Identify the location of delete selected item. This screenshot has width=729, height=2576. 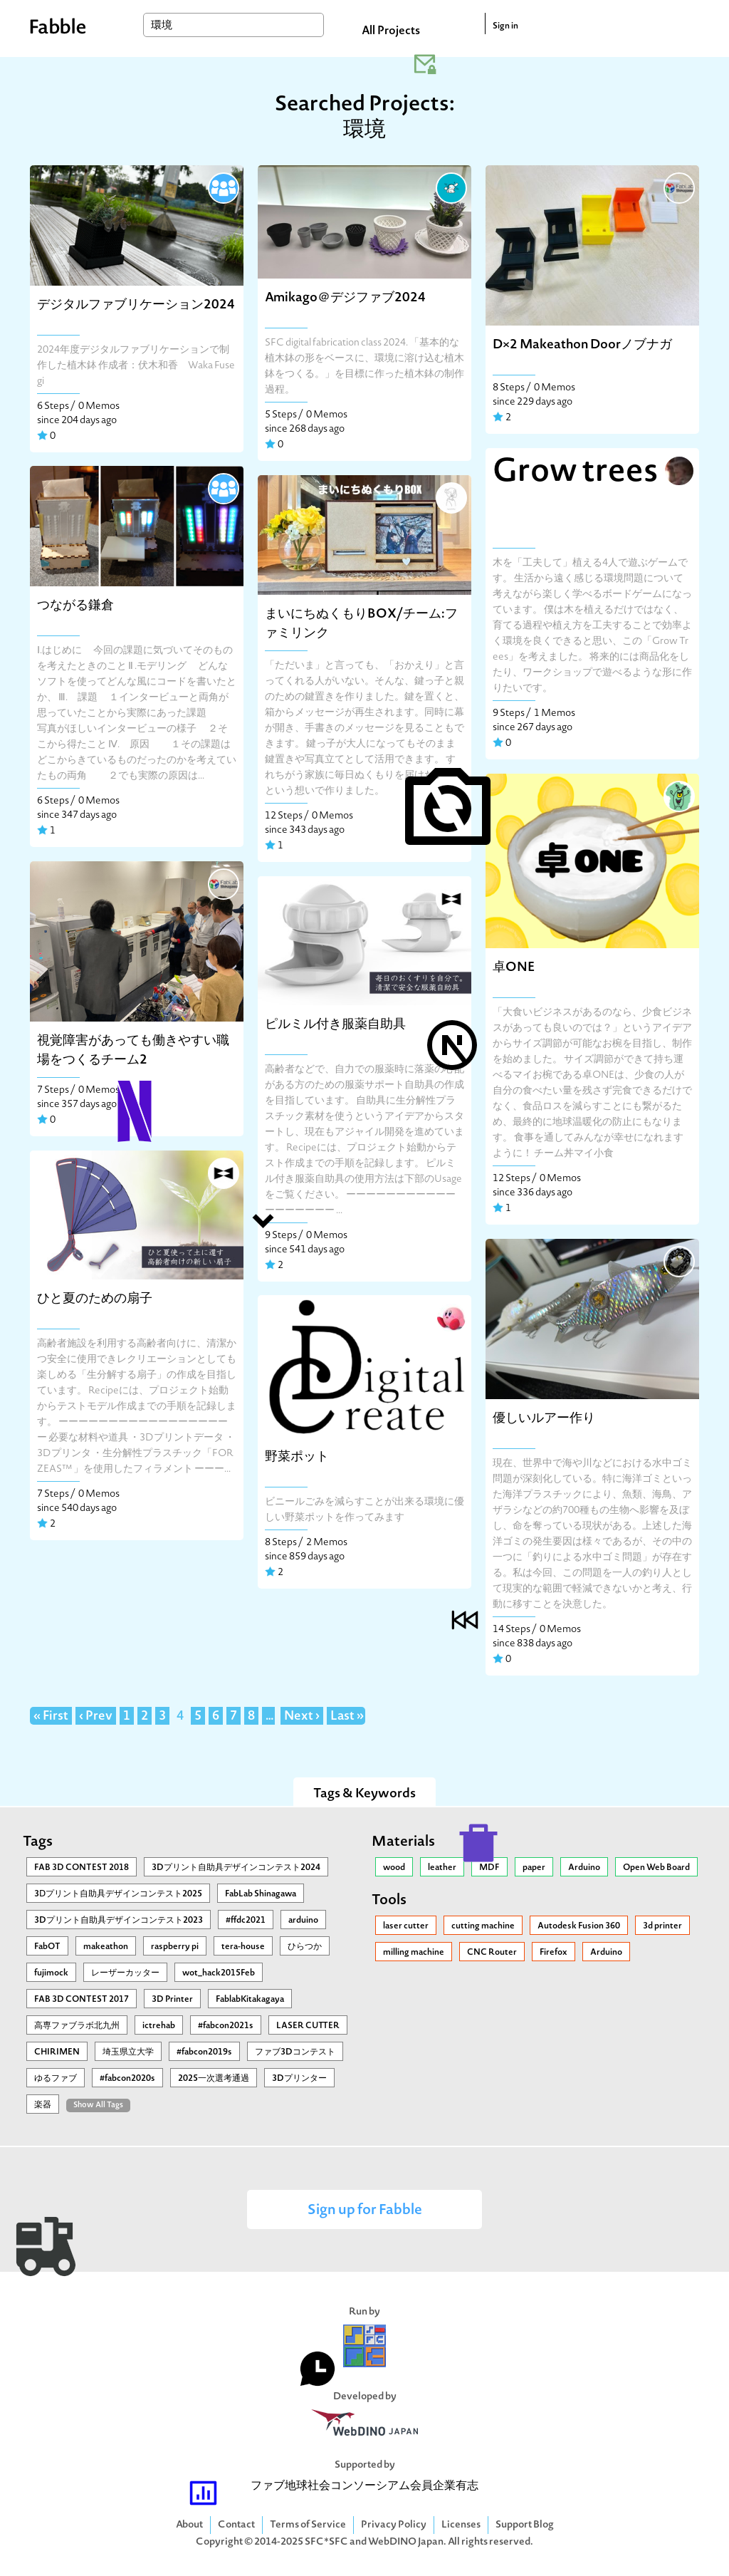
(478, 1843).